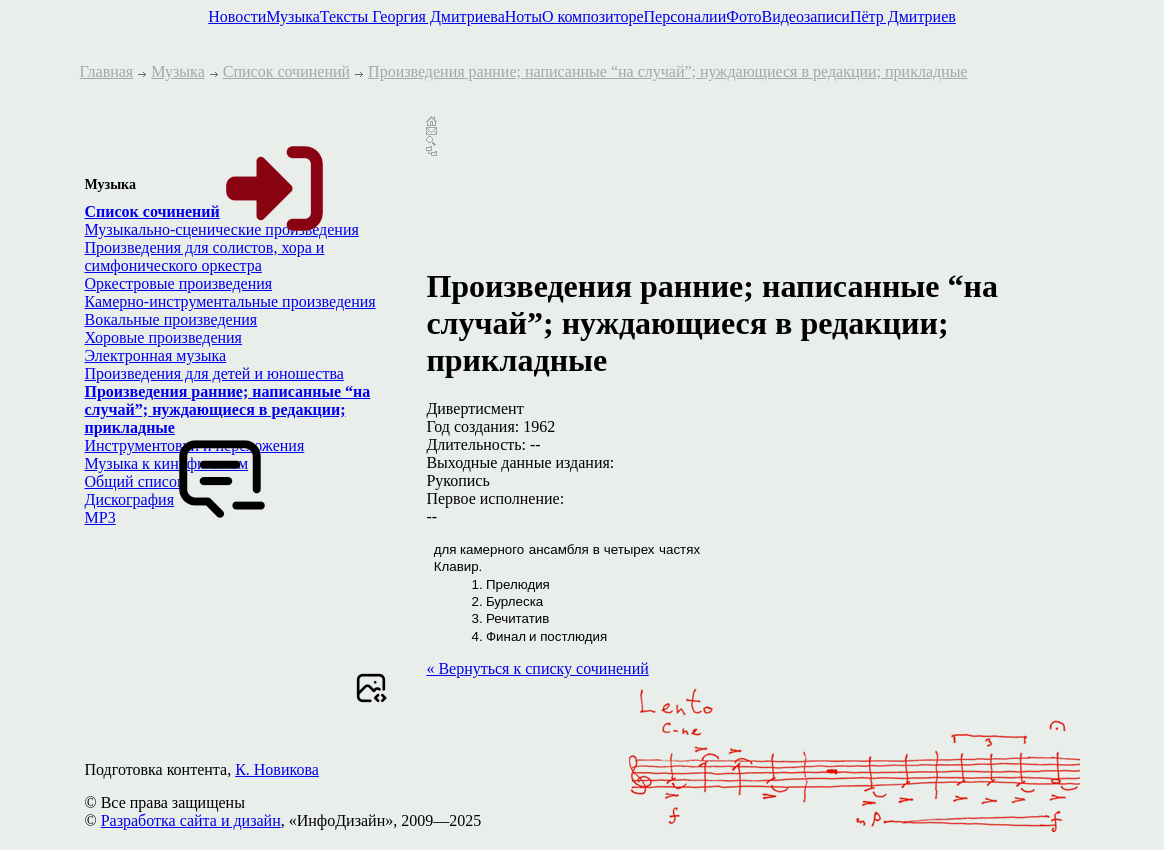 The width and height of the screenshot is (1164, 850). What do you see at coordinates (274, 188) in the screenshot?
I see `sign in to your account` at bounding box center [274, 188].